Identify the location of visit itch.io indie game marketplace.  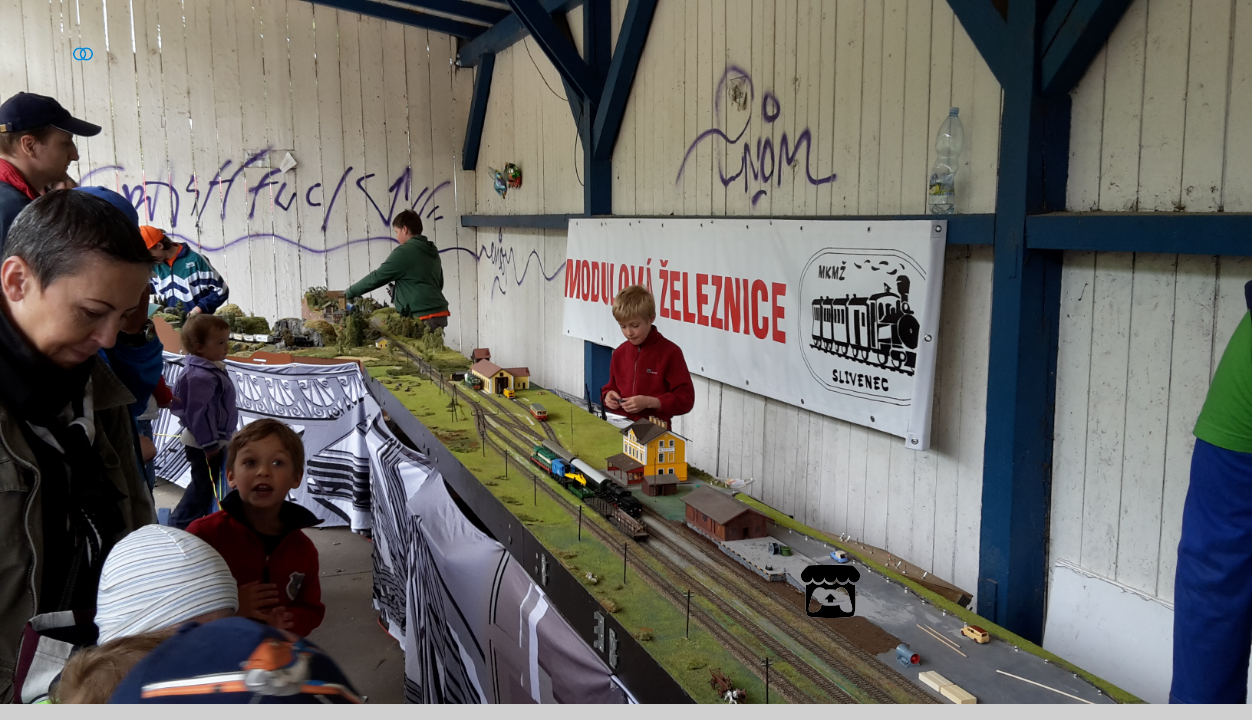
(830, 591).